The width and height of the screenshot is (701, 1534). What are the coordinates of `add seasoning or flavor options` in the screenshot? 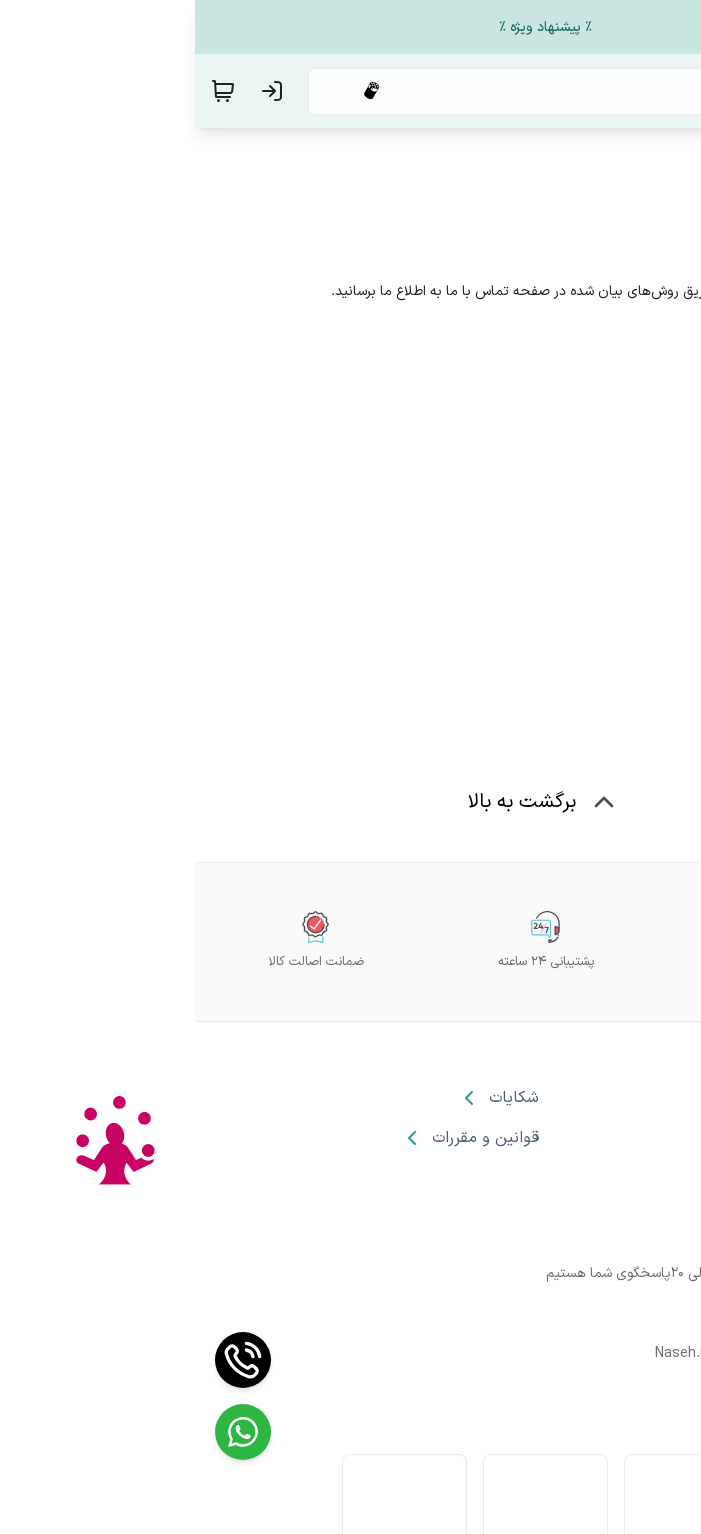 It's located at (371, 90).